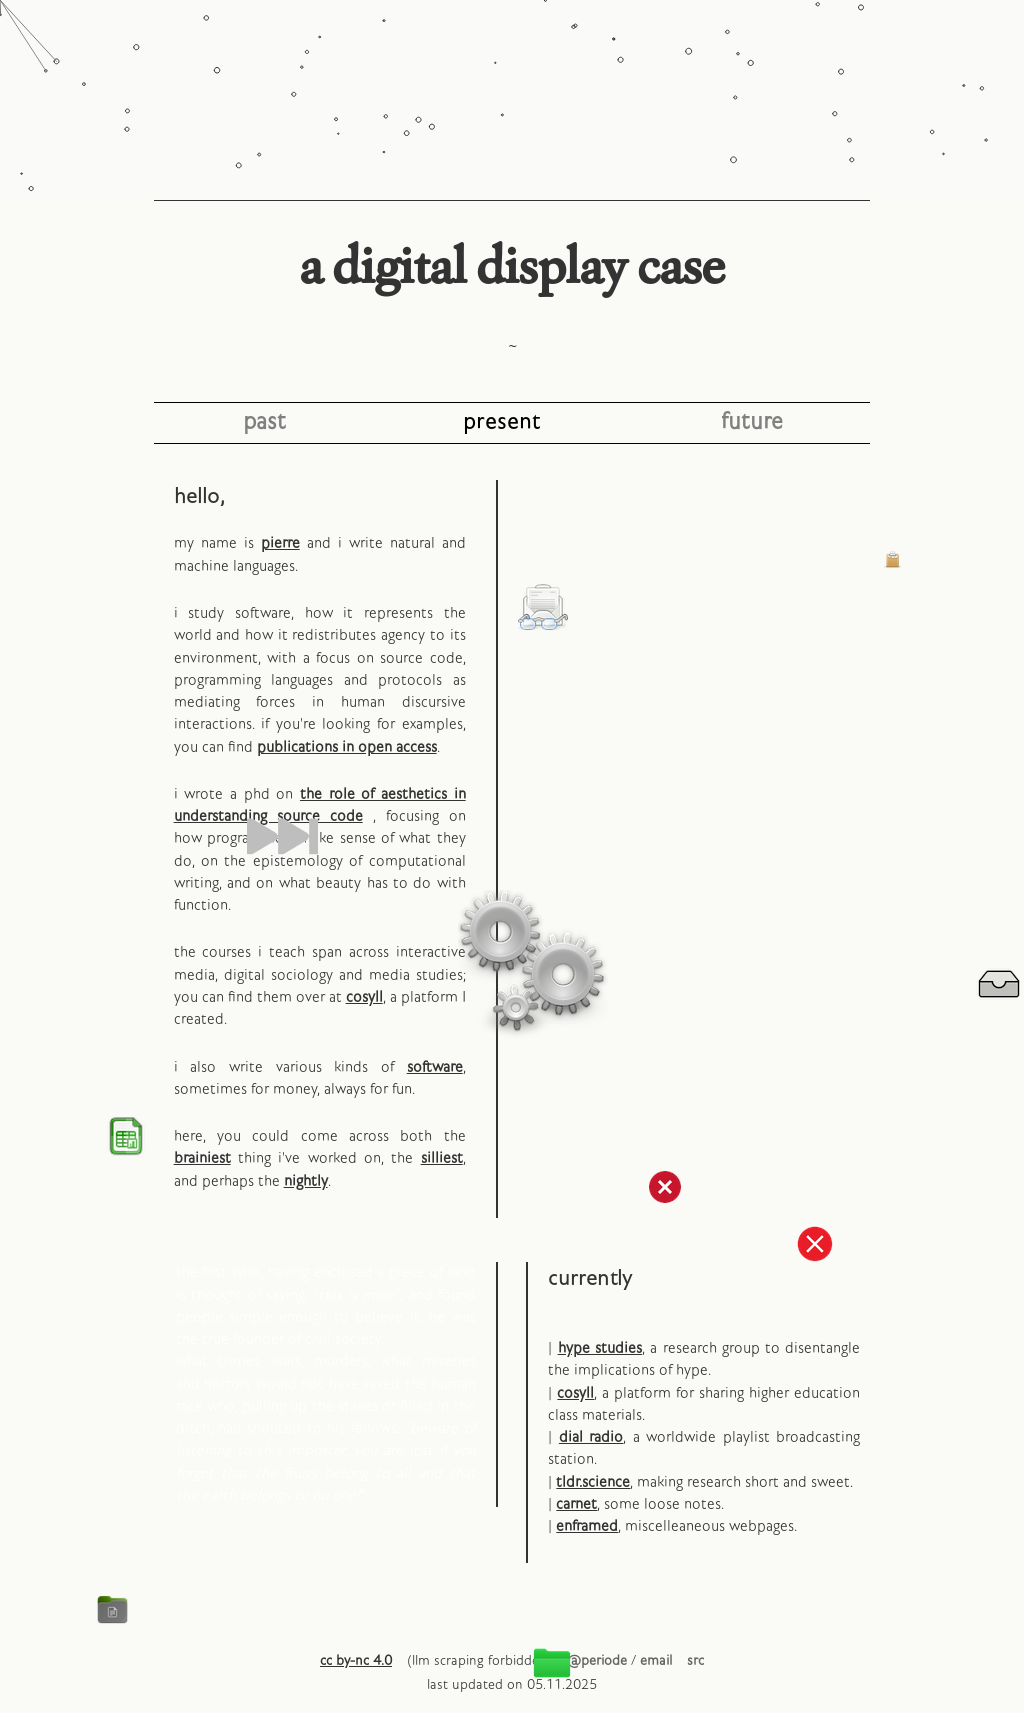  I want to click on open folder containing files, so click(552, 1663).